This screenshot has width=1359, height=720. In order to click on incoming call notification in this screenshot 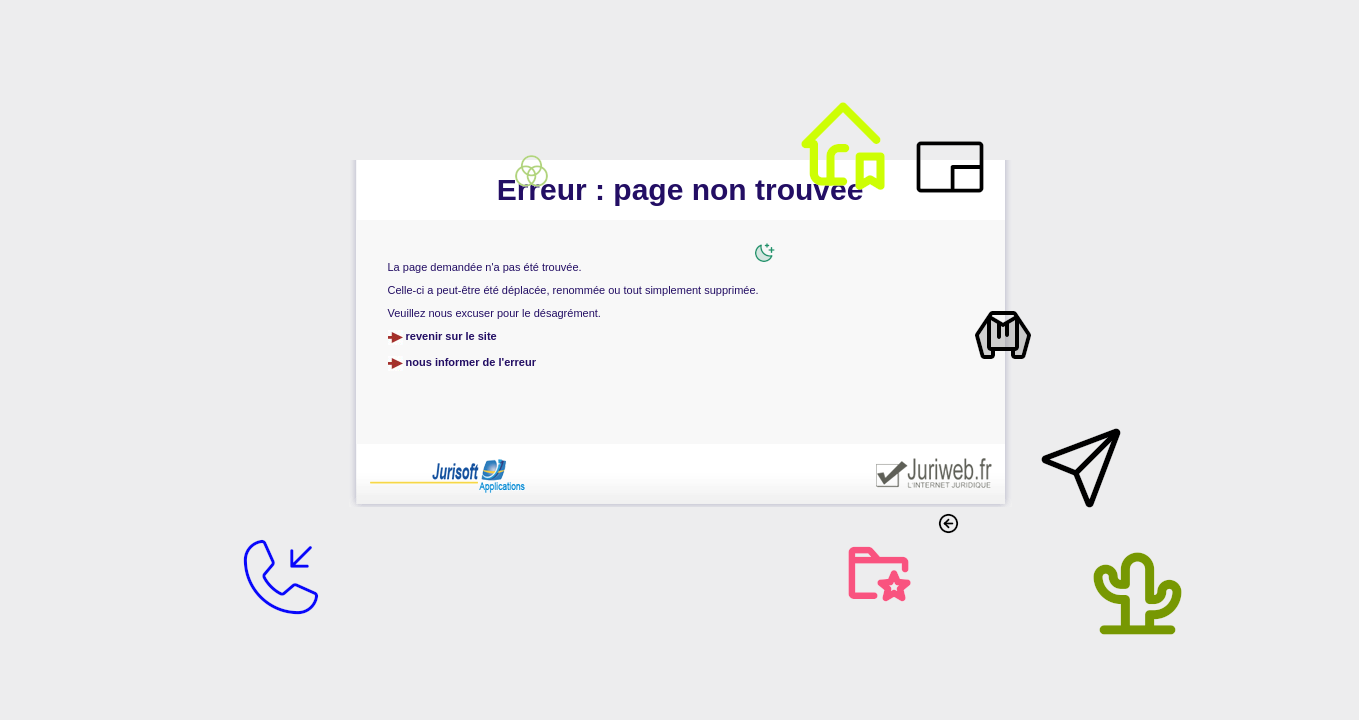, I will do `click(282, 575)`.